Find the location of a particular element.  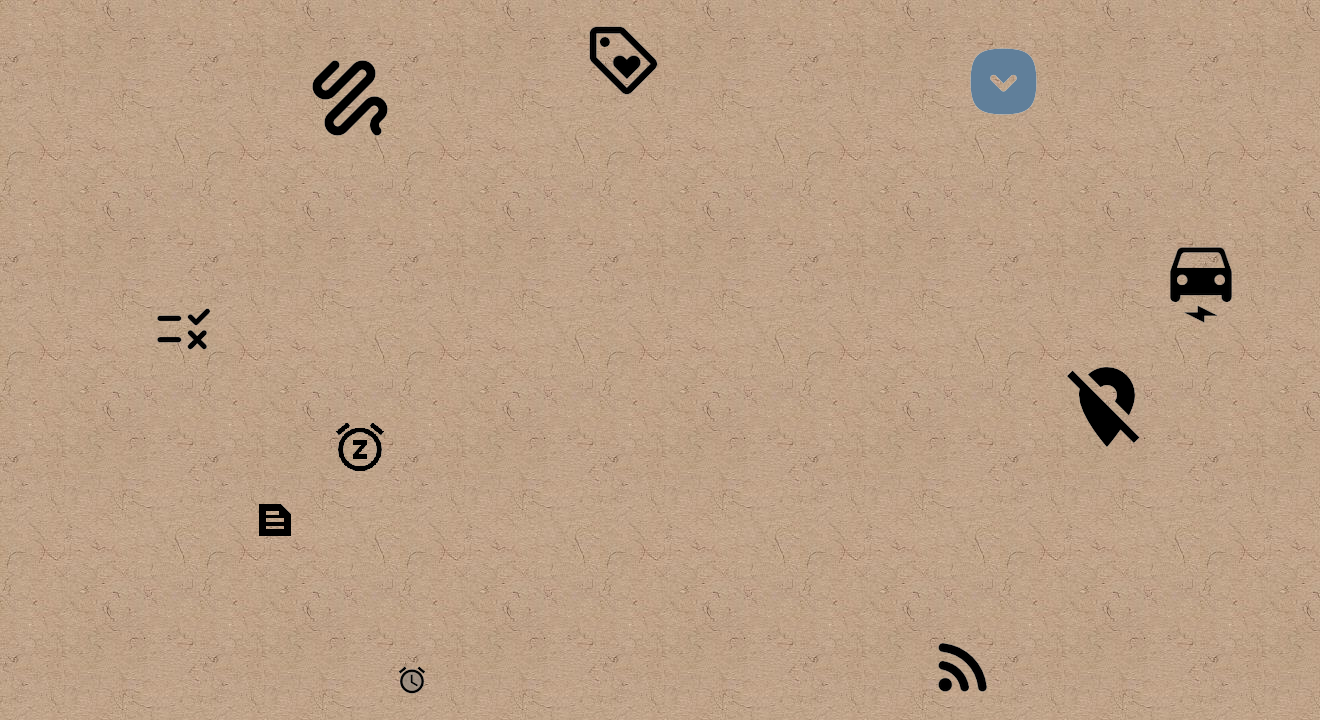

expand dropdown menu or content is located at coordinates (1003, 81).